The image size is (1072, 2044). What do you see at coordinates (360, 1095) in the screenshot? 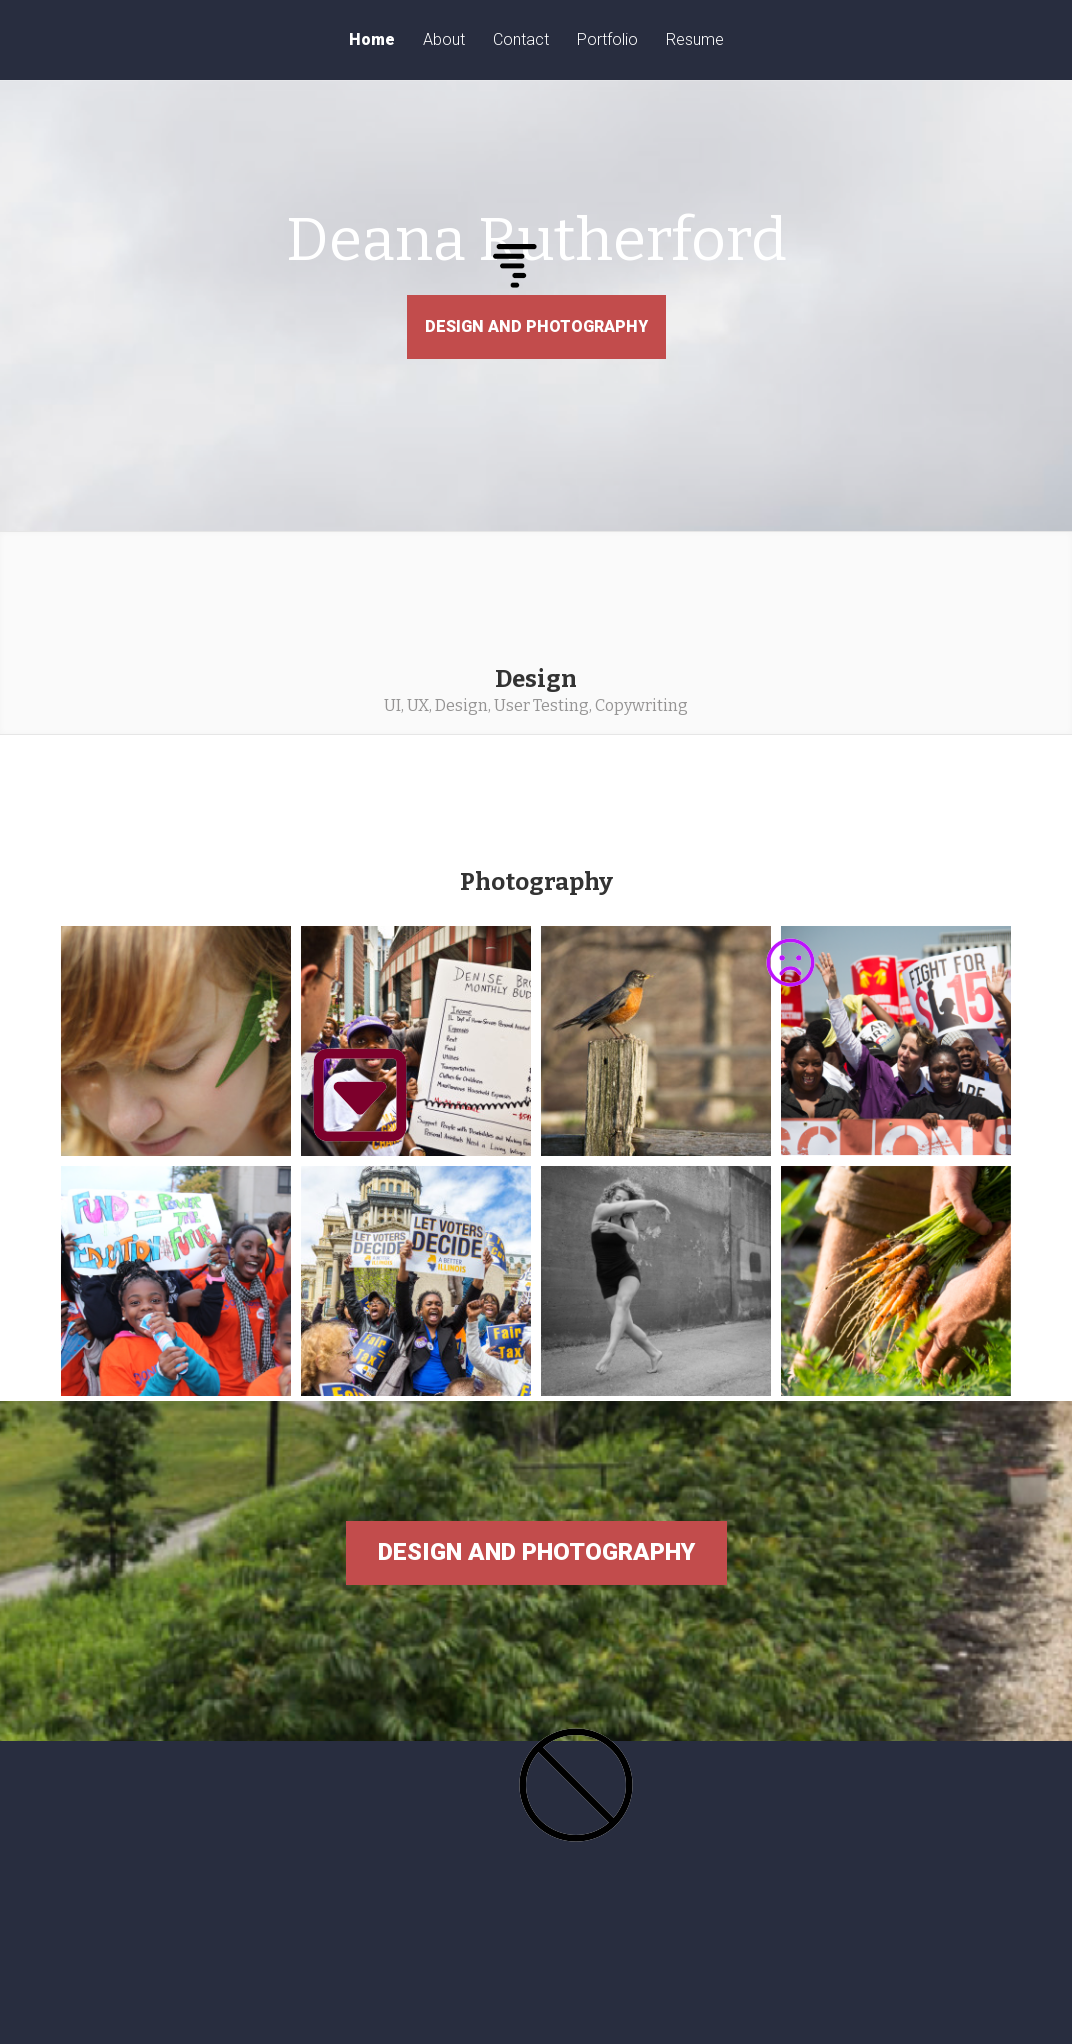
I see `expand dropdown menu` at bounding box center [360, 1095].